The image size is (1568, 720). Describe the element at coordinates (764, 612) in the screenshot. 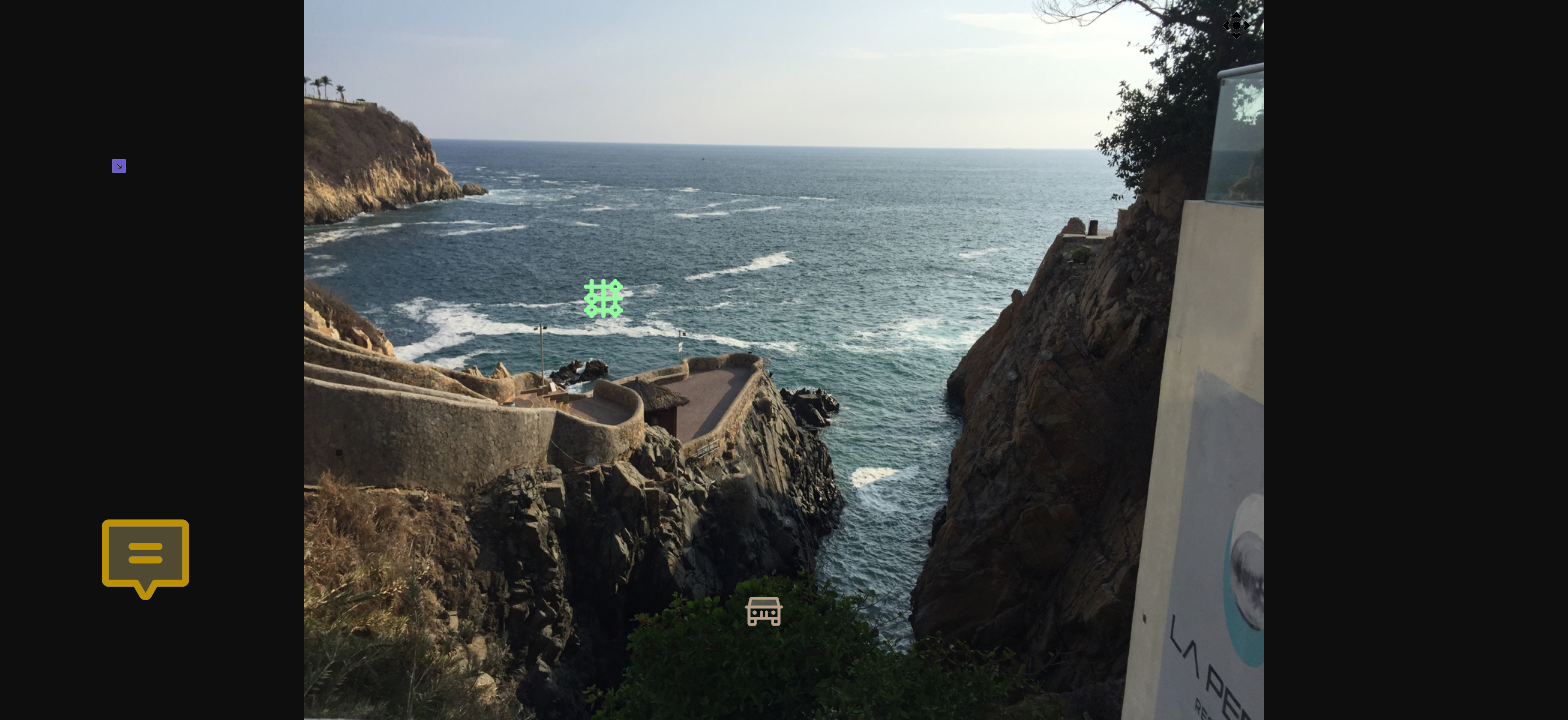

I see `select off-road or adventure vehicle type` at that location.